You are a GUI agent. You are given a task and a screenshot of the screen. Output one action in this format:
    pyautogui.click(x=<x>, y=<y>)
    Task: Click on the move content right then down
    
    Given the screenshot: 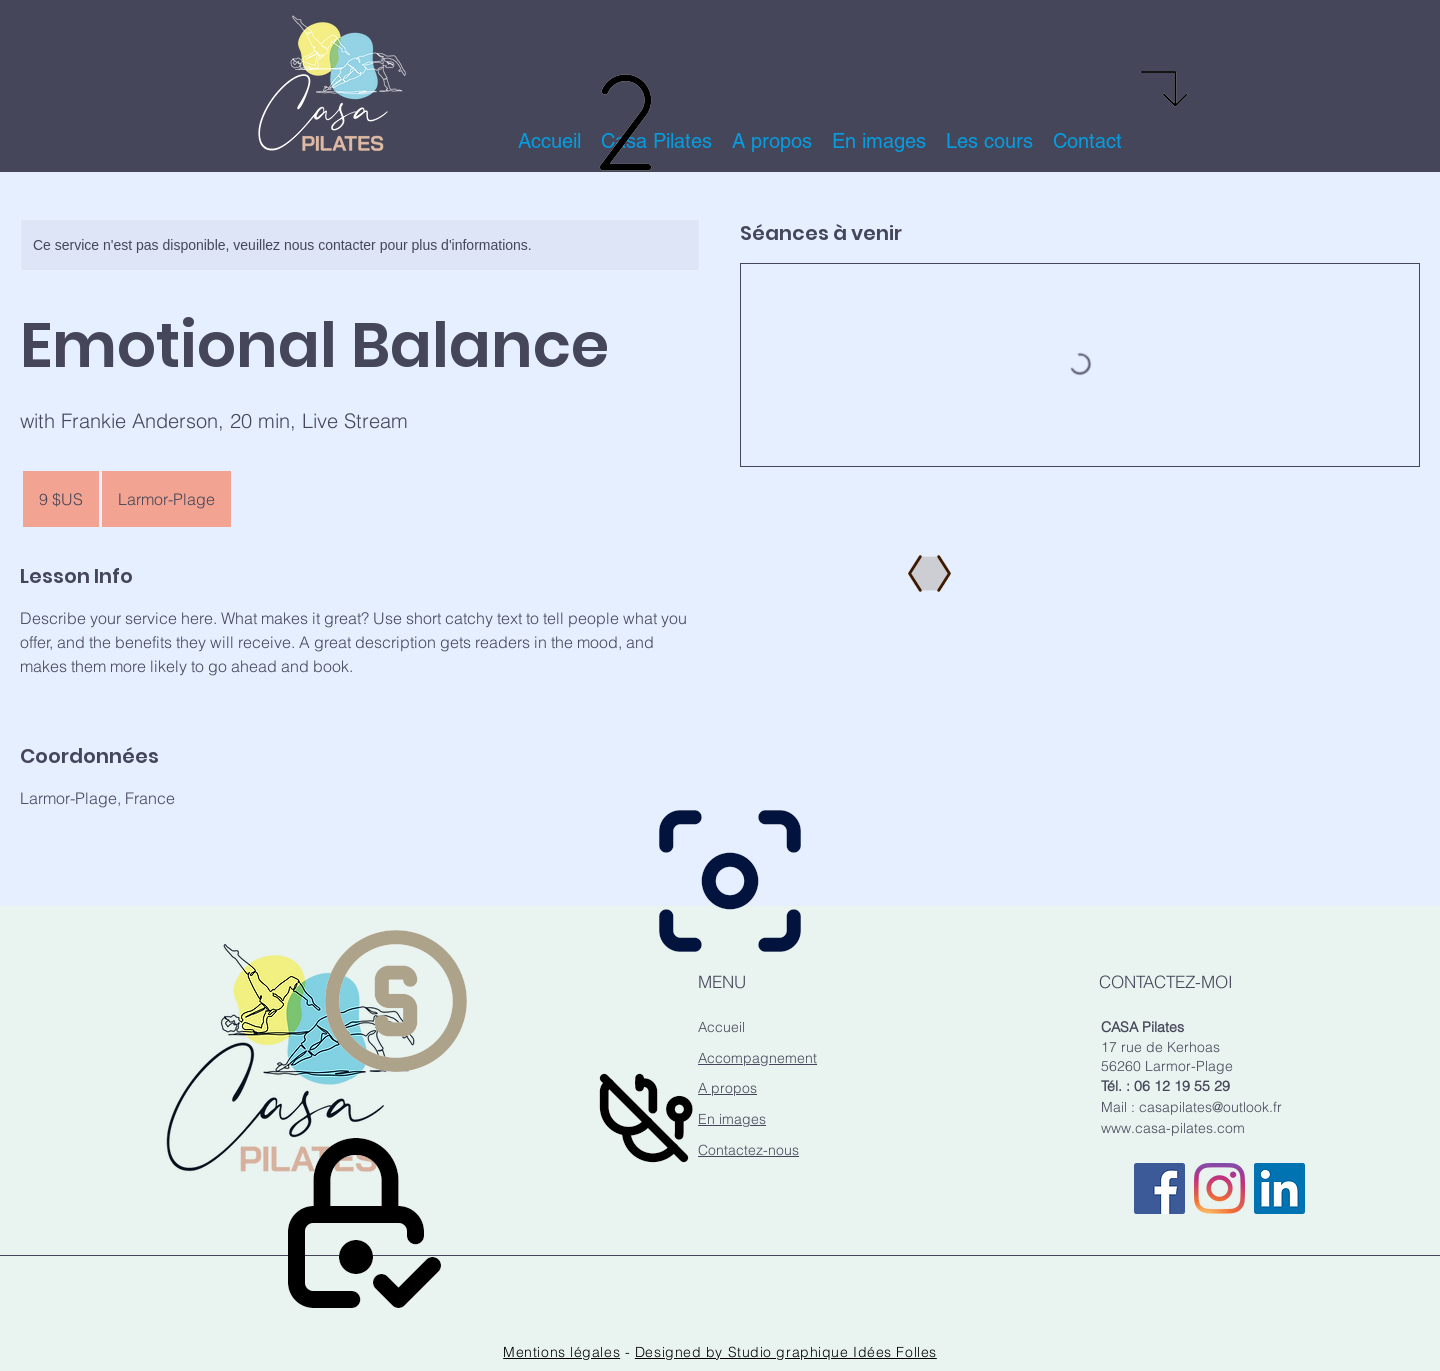 What is the action you would take?
    pyautogui.click(x=1164, y=87)
    